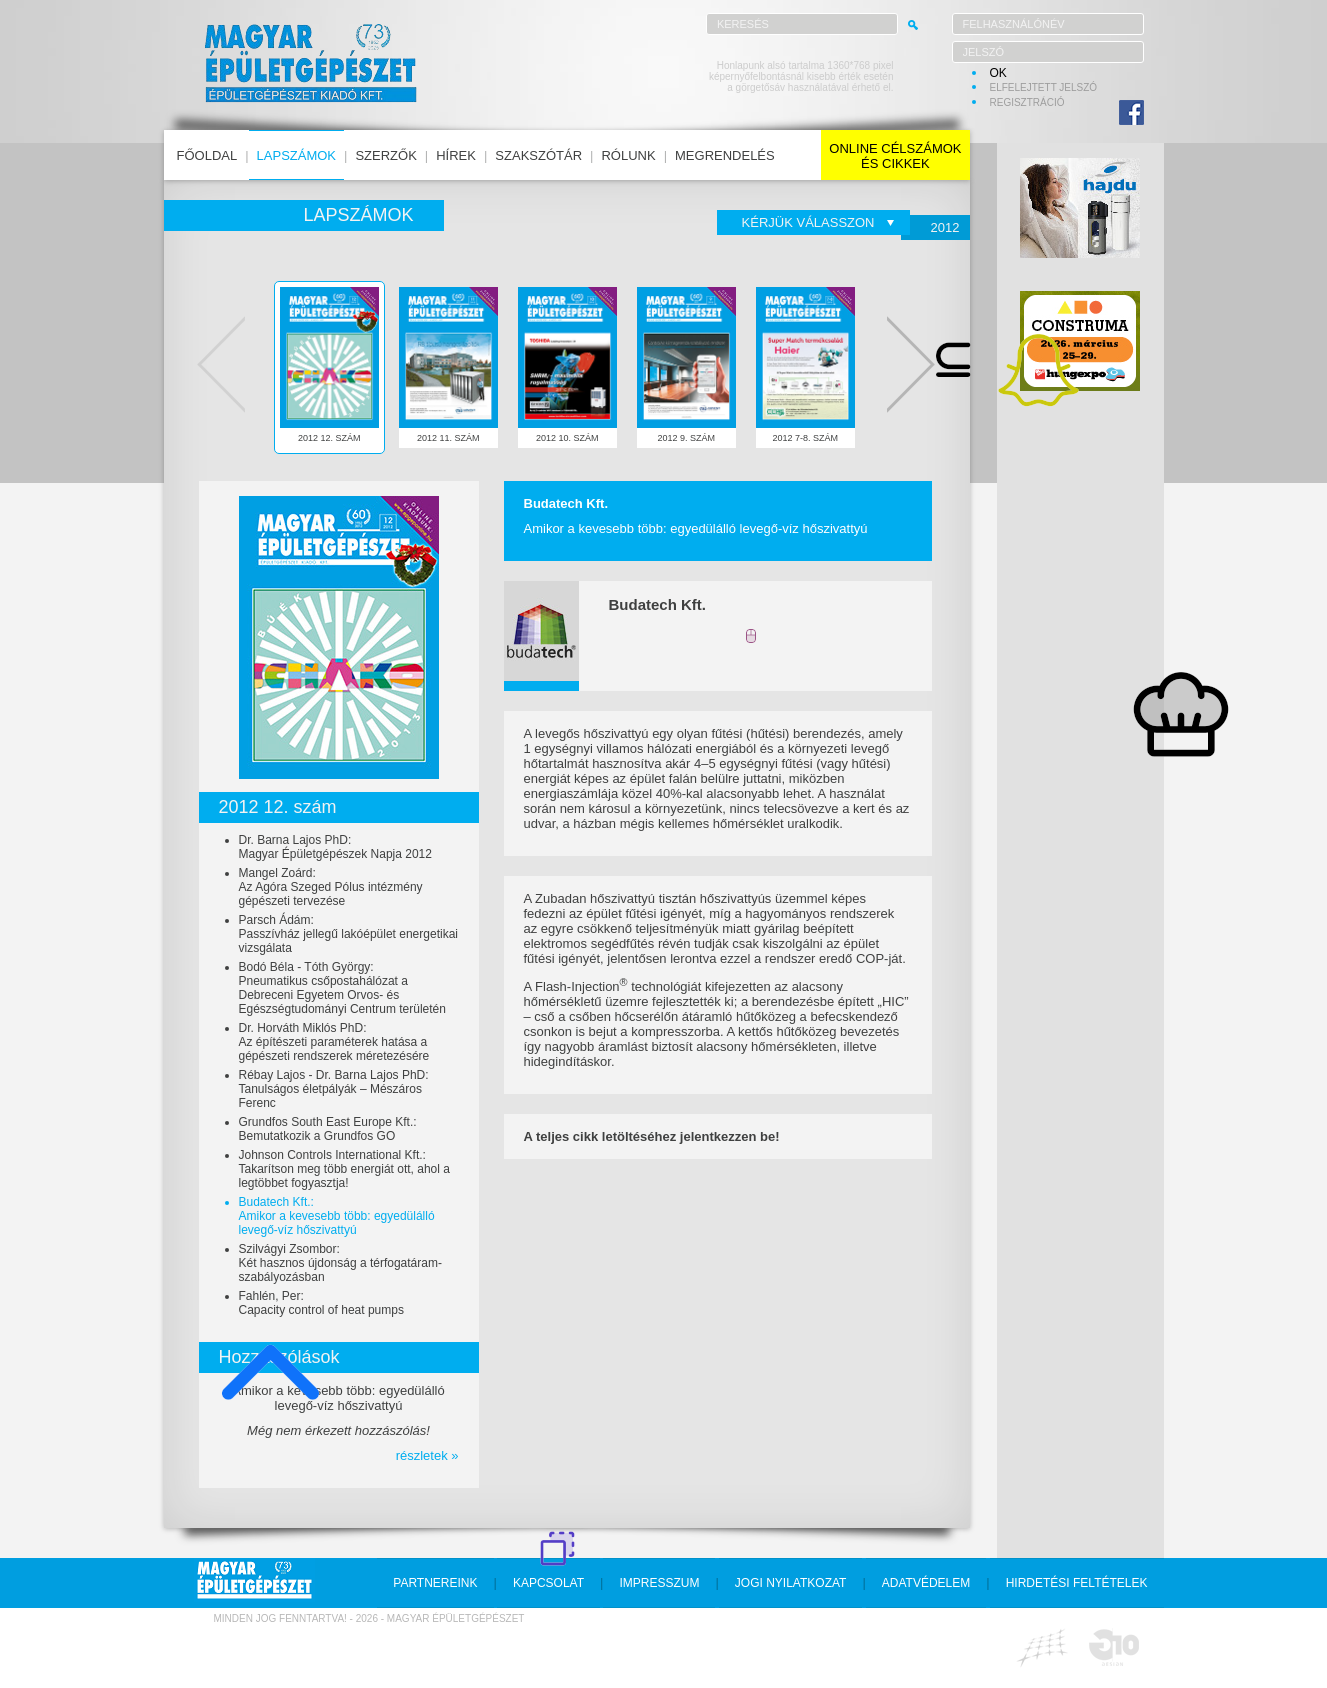 The image size is (1327, 1688). Describe the element at coordinates (270, 1376) in the screenshot. I see `collapse an expanded section` at that location.